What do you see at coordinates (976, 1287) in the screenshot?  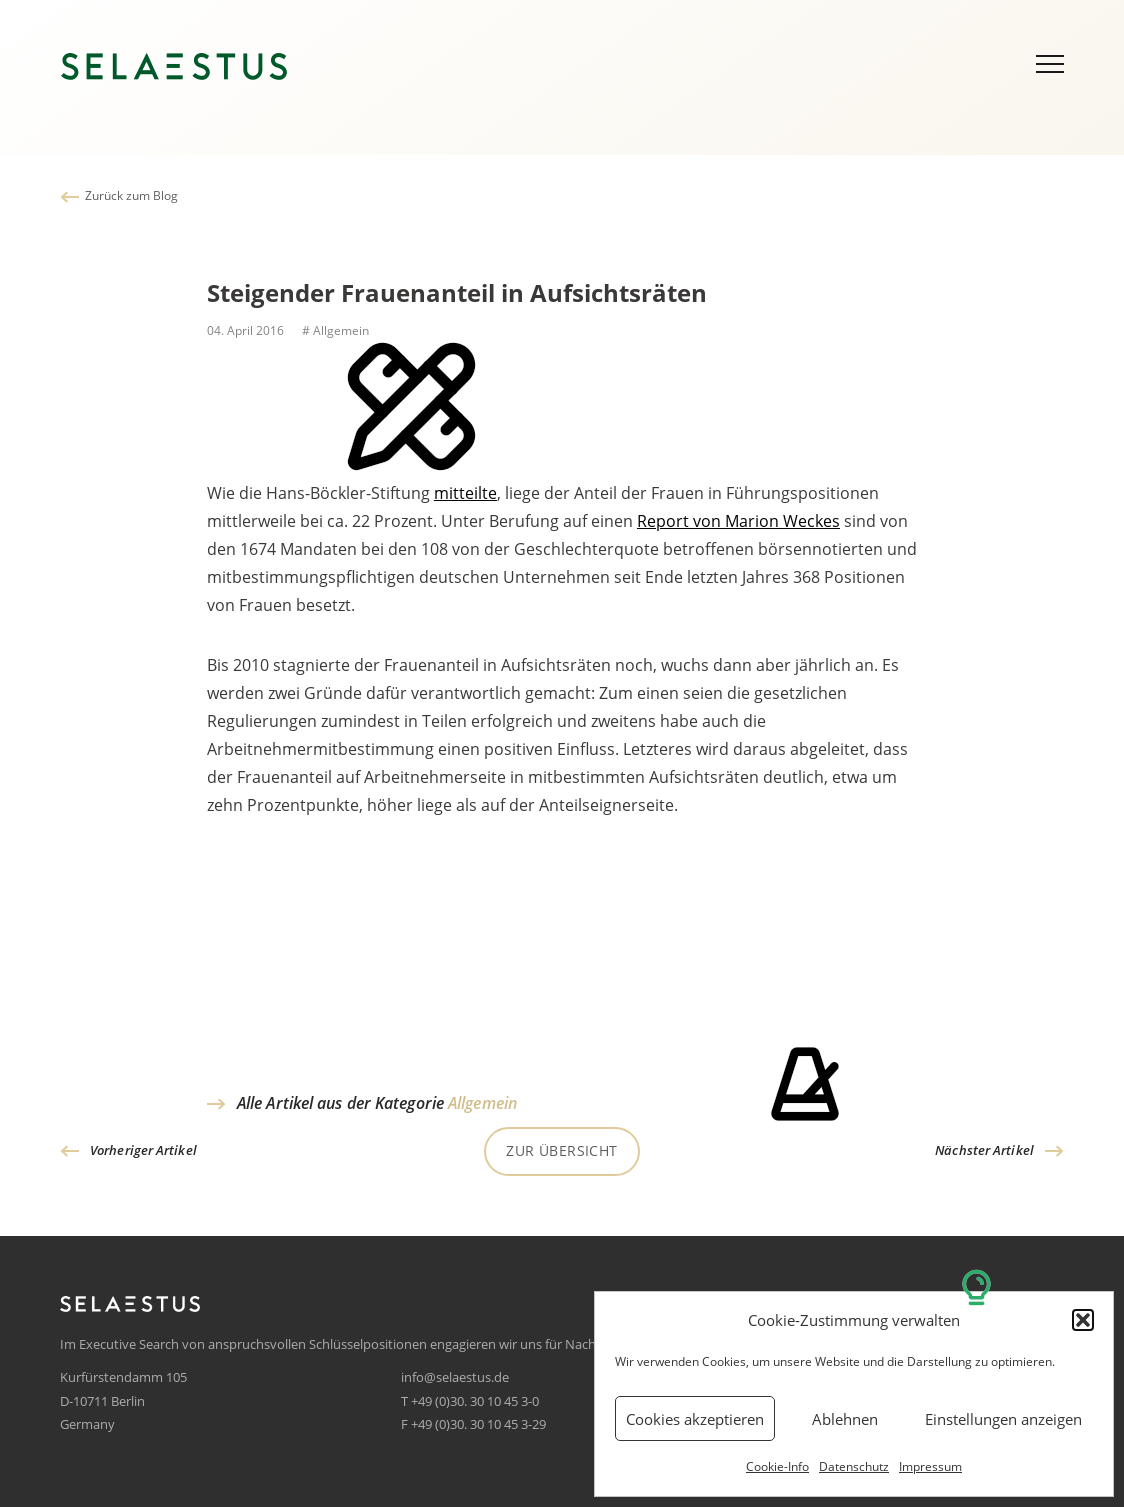 I see `access tips or helpful suggestions` at bounding box center [976, 1287].